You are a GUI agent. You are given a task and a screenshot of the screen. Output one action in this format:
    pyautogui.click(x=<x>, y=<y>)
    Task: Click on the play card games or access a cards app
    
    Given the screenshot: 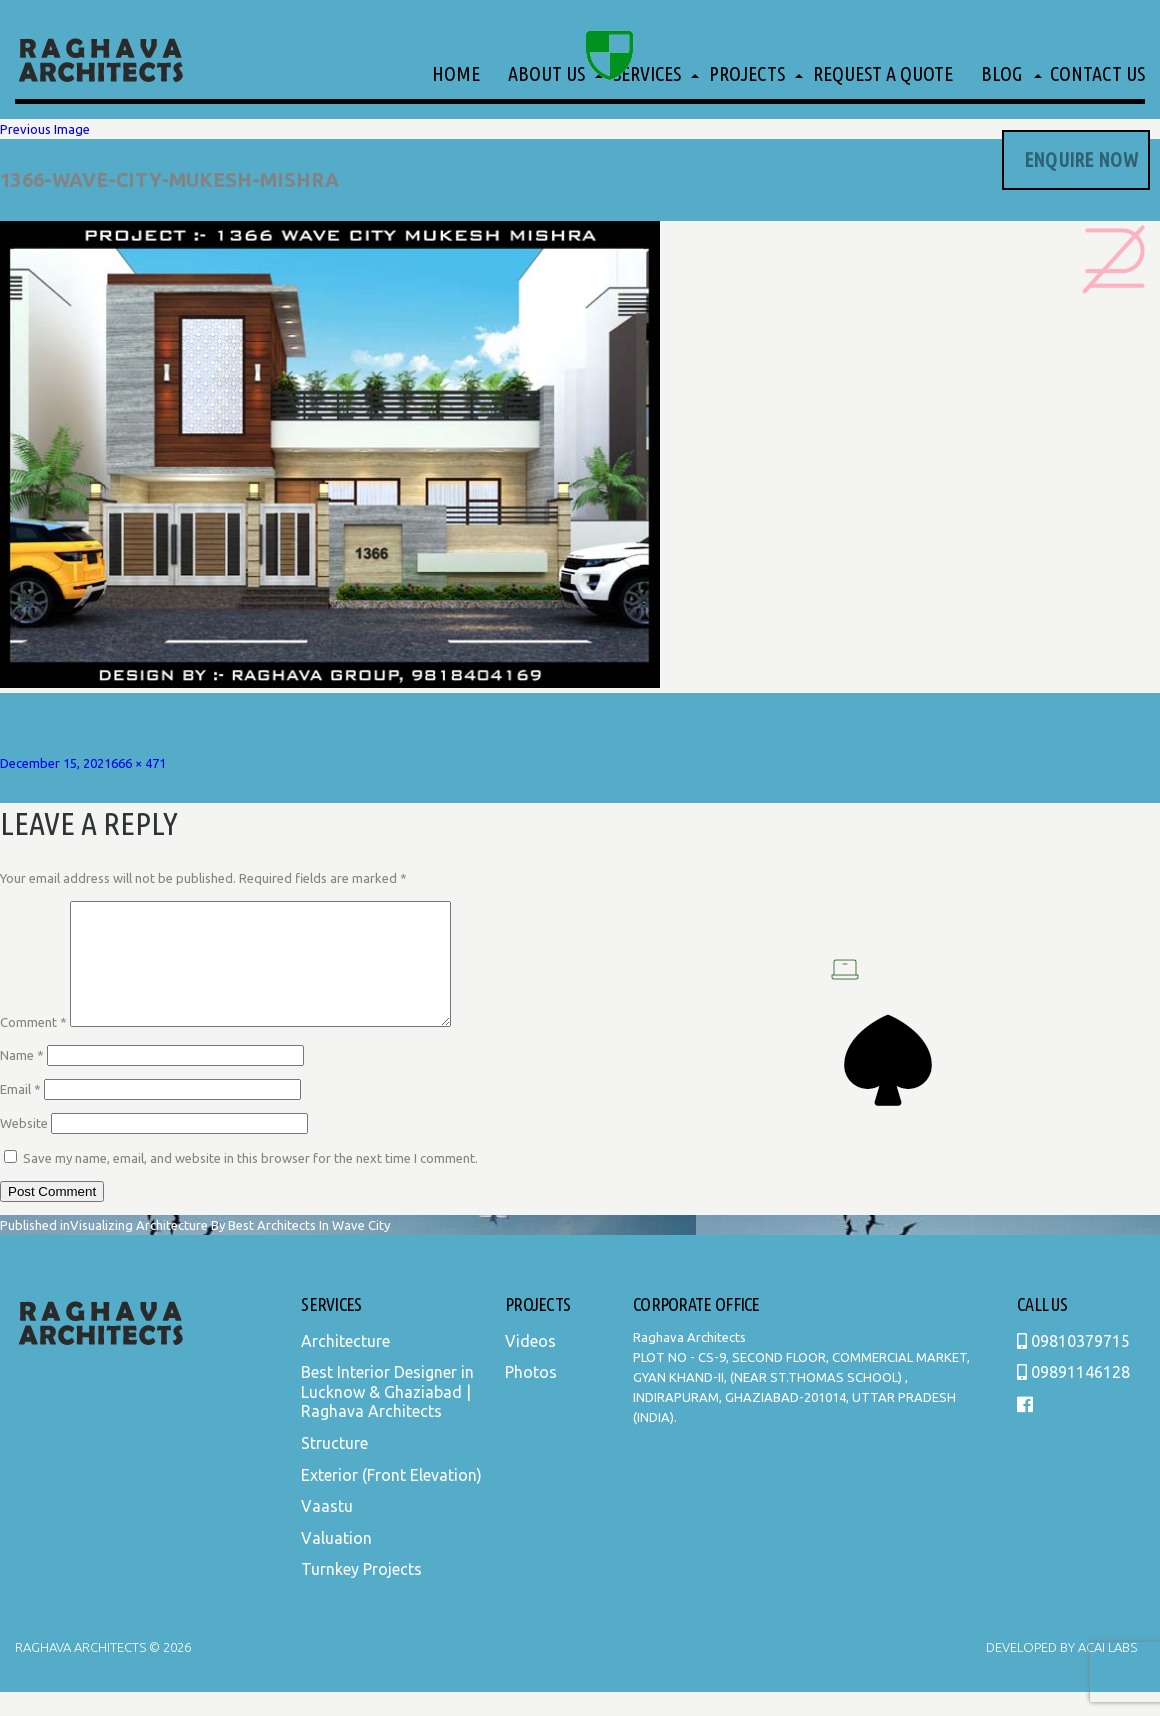 What is the action you would take?
    pyautogui.click(x=888, y=1062)
    